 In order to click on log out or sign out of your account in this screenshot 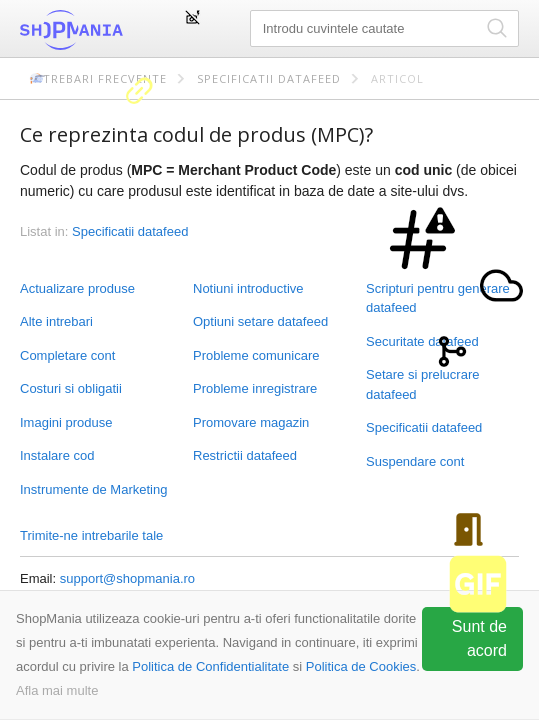, I will do `click(468, 529)`.